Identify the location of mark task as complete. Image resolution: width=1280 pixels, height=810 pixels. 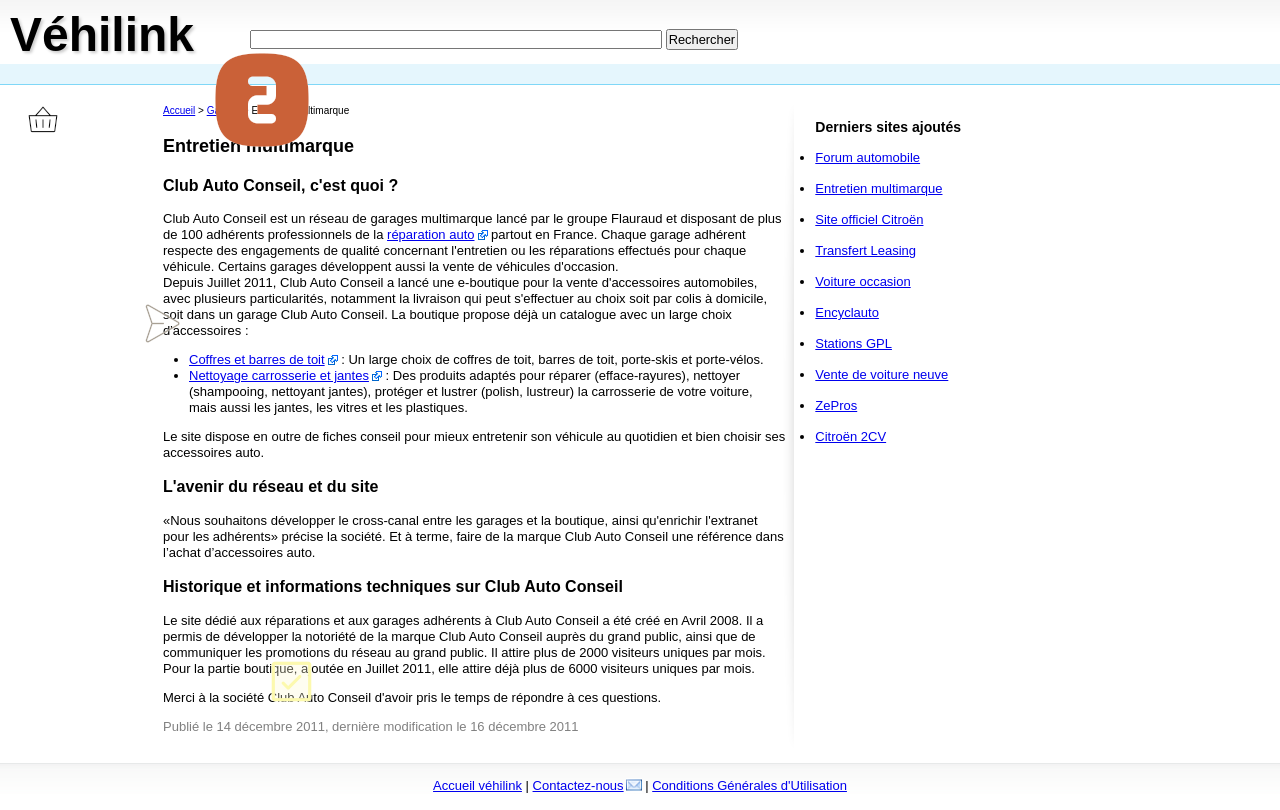
(291, 681).